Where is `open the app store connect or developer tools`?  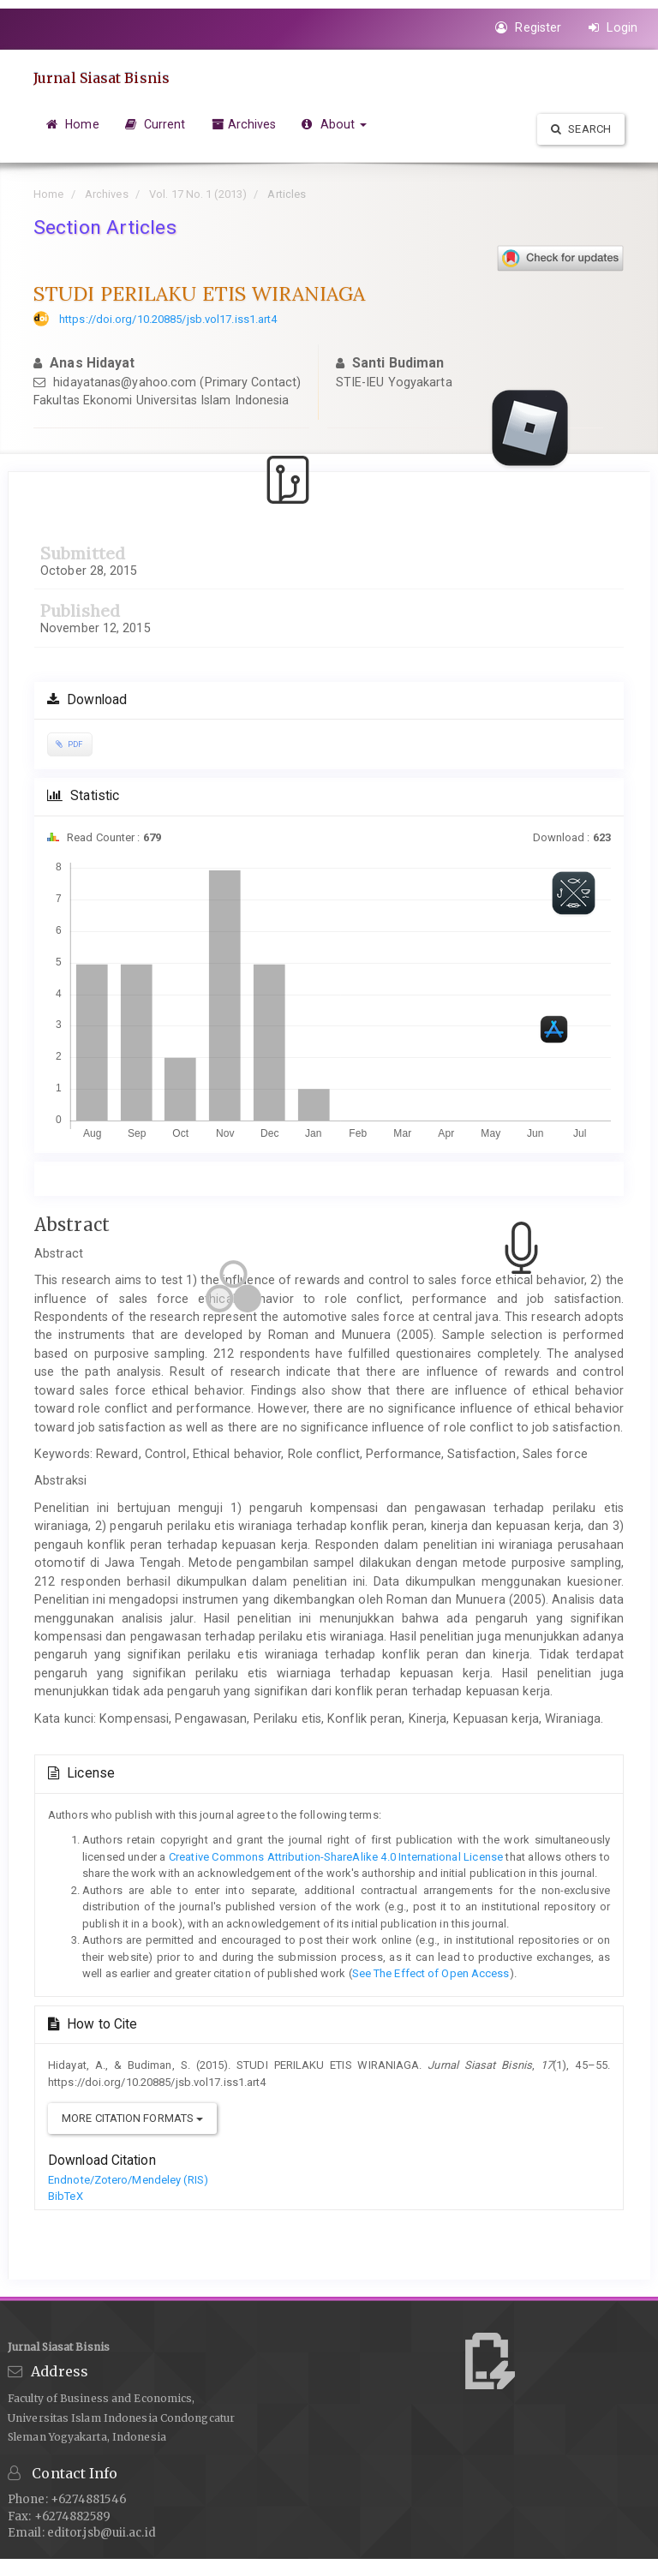
open the app store connect or developer tools is located at coordinates (553, 1029).